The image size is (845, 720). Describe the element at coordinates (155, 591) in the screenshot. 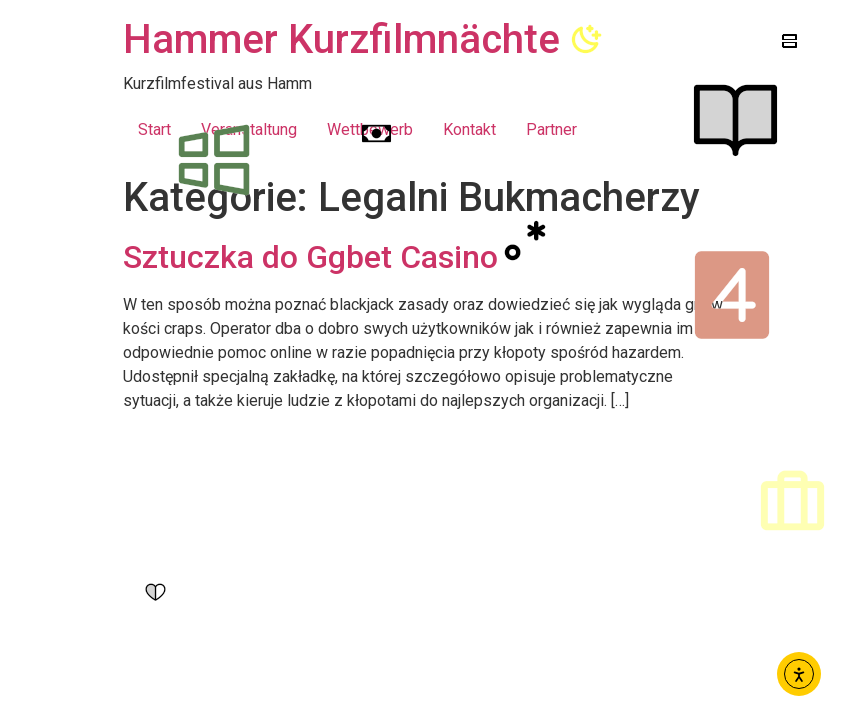

I see `indicates partial like or favorite status` at that location.